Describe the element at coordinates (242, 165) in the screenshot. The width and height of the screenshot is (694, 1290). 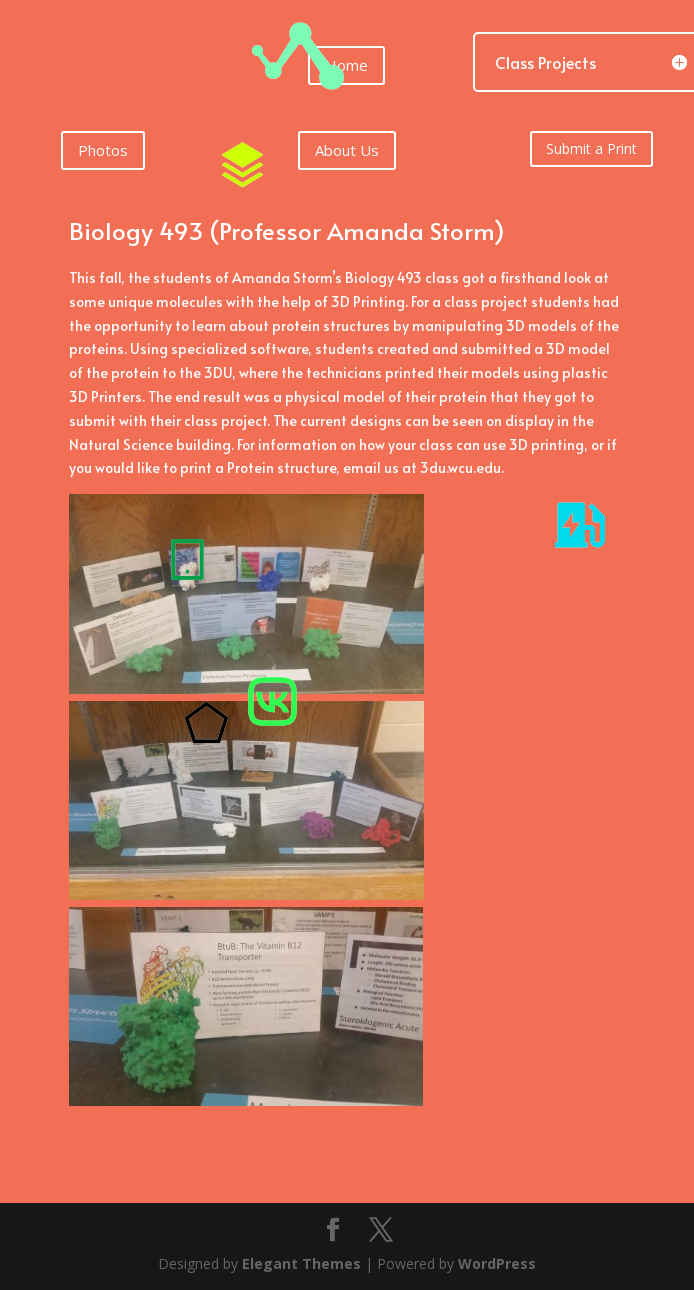
I see `view stacked layers or content` at that location.